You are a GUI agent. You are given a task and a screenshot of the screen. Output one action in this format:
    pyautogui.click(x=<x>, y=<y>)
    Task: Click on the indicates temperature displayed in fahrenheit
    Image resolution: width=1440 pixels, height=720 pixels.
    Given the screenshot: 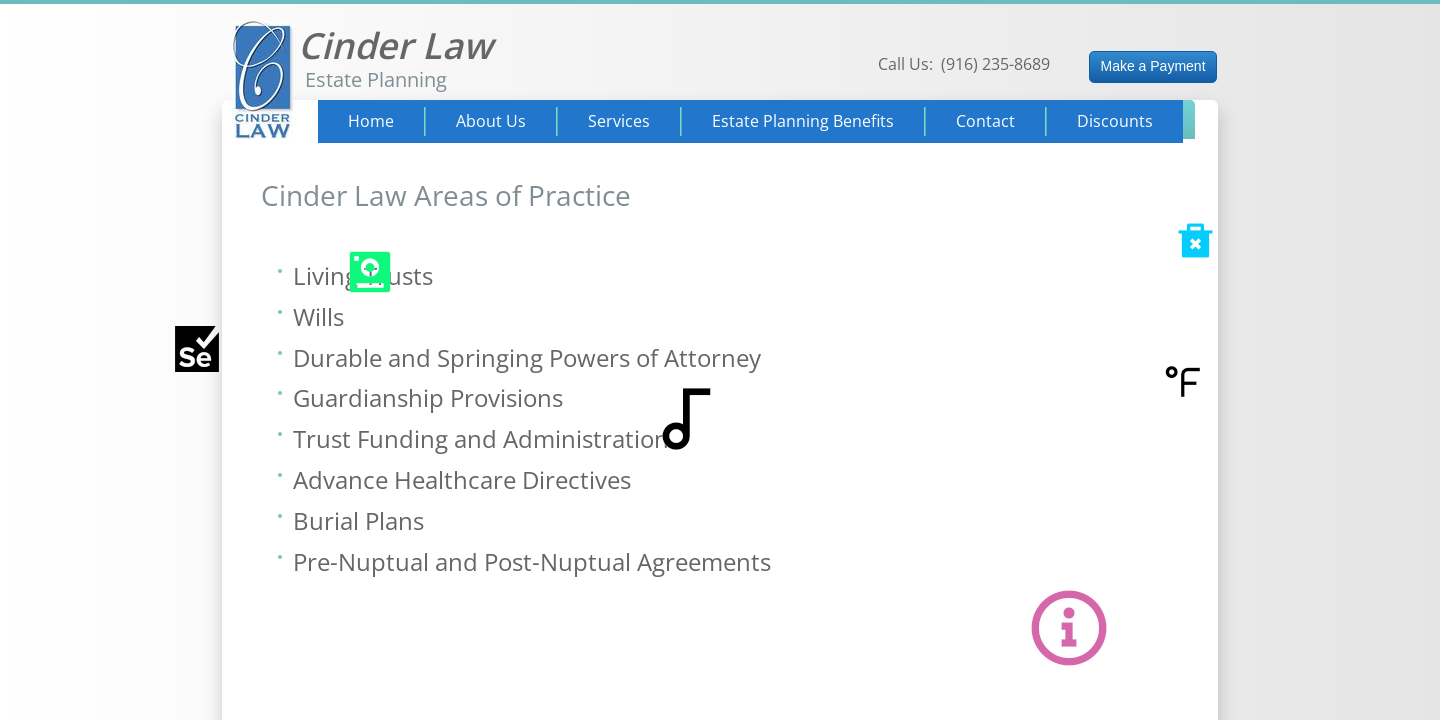 What is the action you would take?
    pyautogui.click(x=1184, y=381)
    